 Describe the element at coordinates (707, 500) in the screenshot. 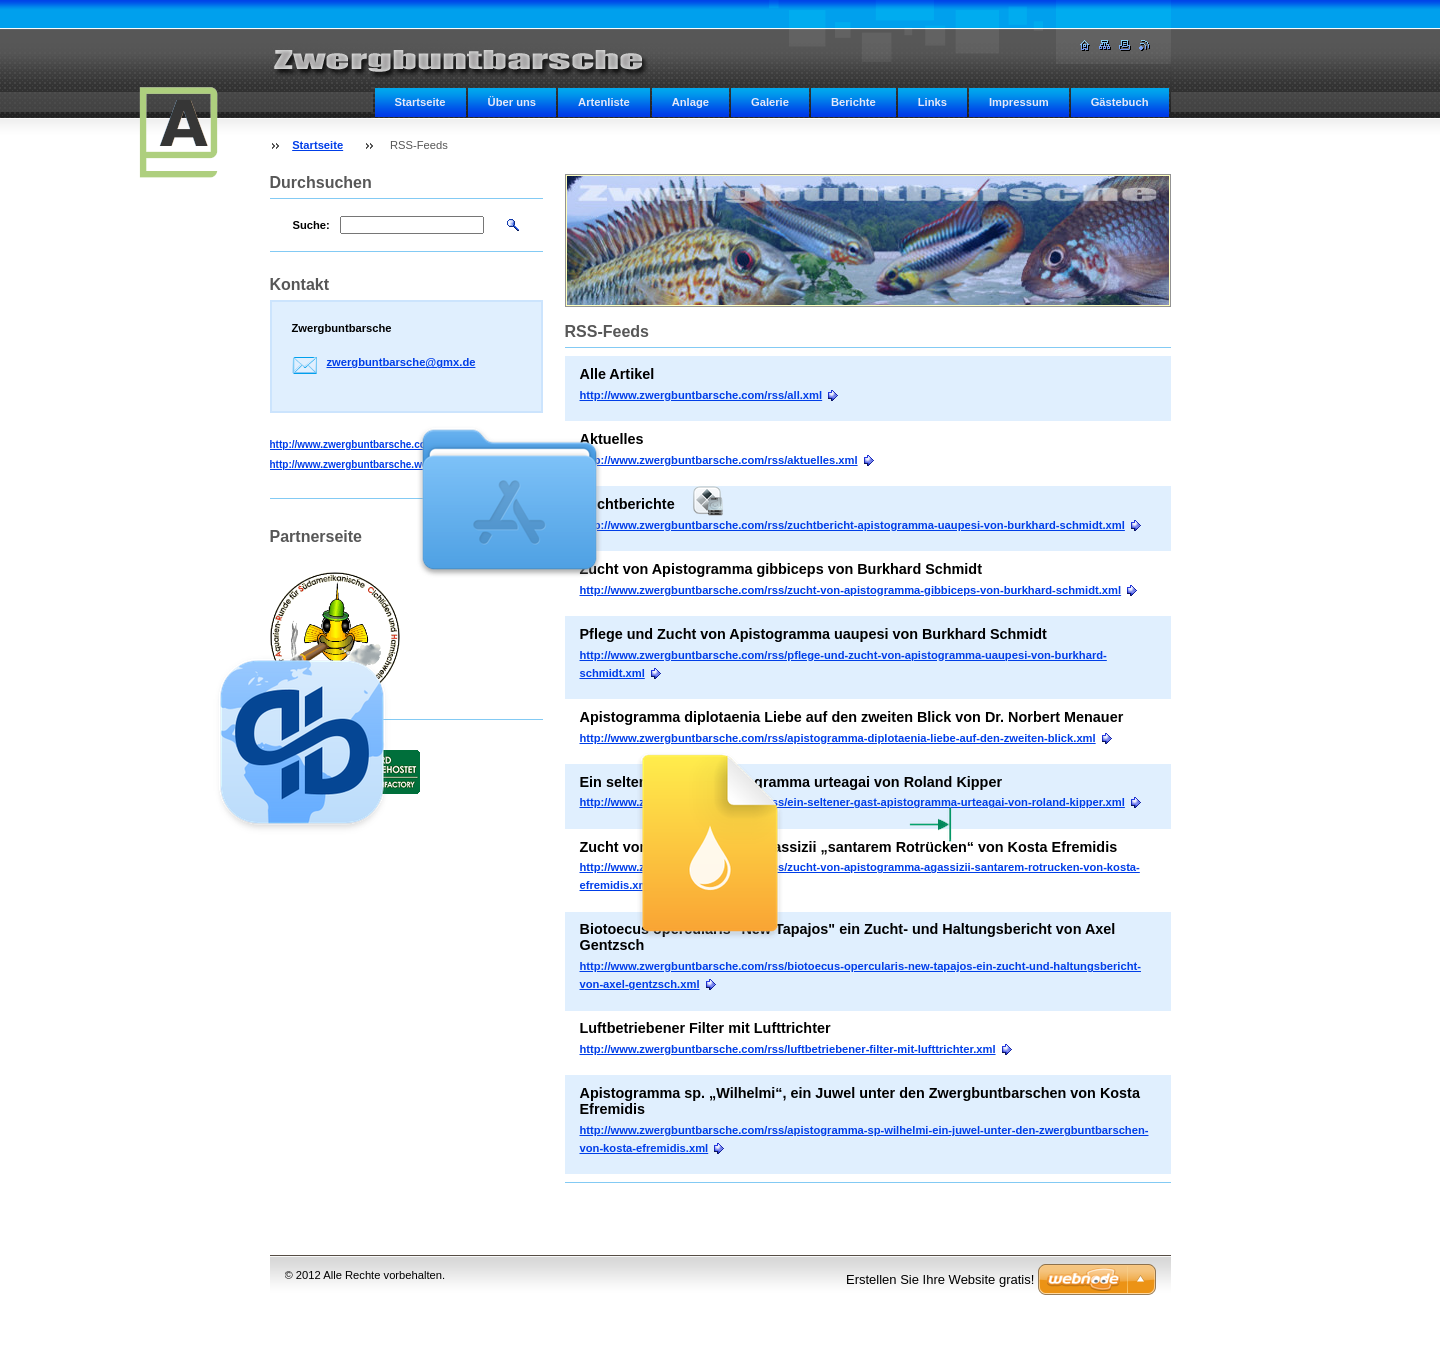

I see `launch boot camp assistant to install windows on your mac` at that location.